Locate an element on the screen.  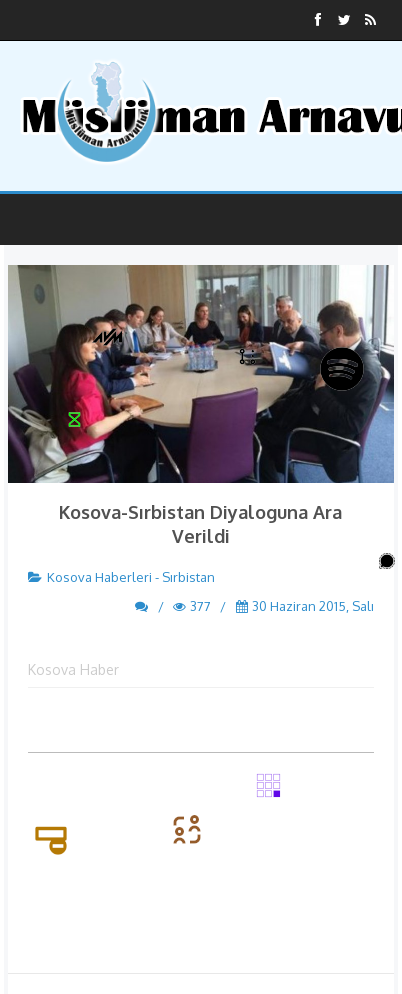
open signal messenger is located at coordinates (387, 561).